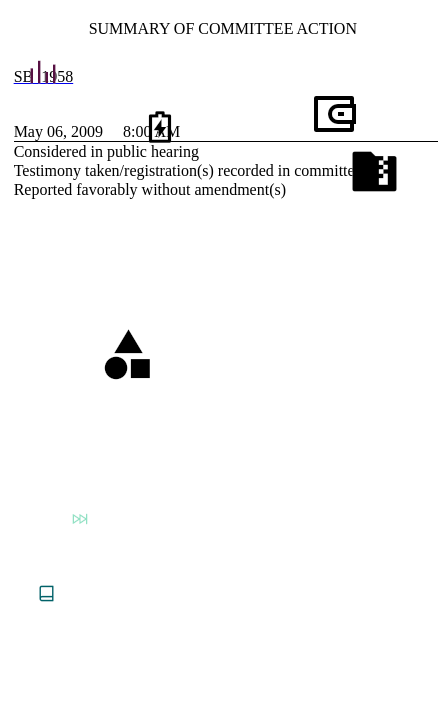 The width and height of the screenshot is (446, 720). Describe the element at coordinates (374, 171) in the screenshot. I see `open compressed folder` at that location.